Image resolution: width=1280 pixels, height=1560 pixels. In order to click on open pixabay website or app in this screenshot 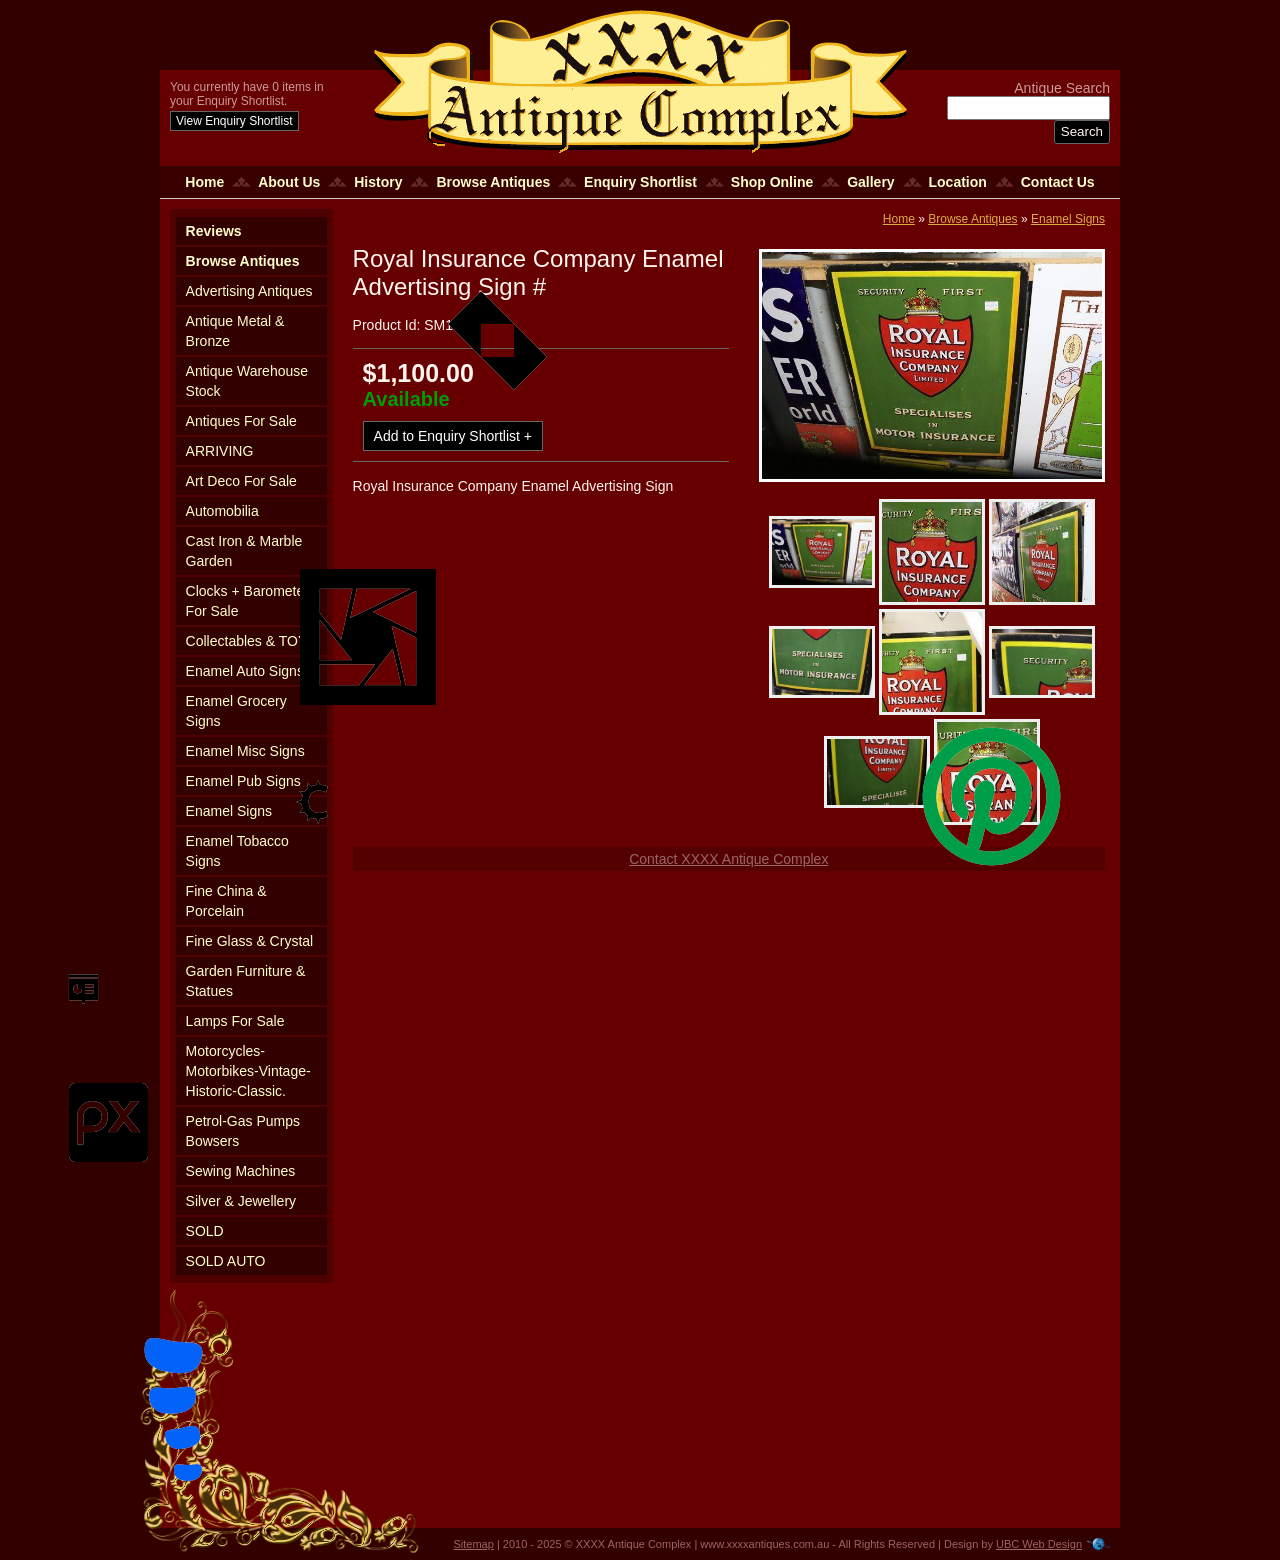, I will do `click(108, 1122)`.